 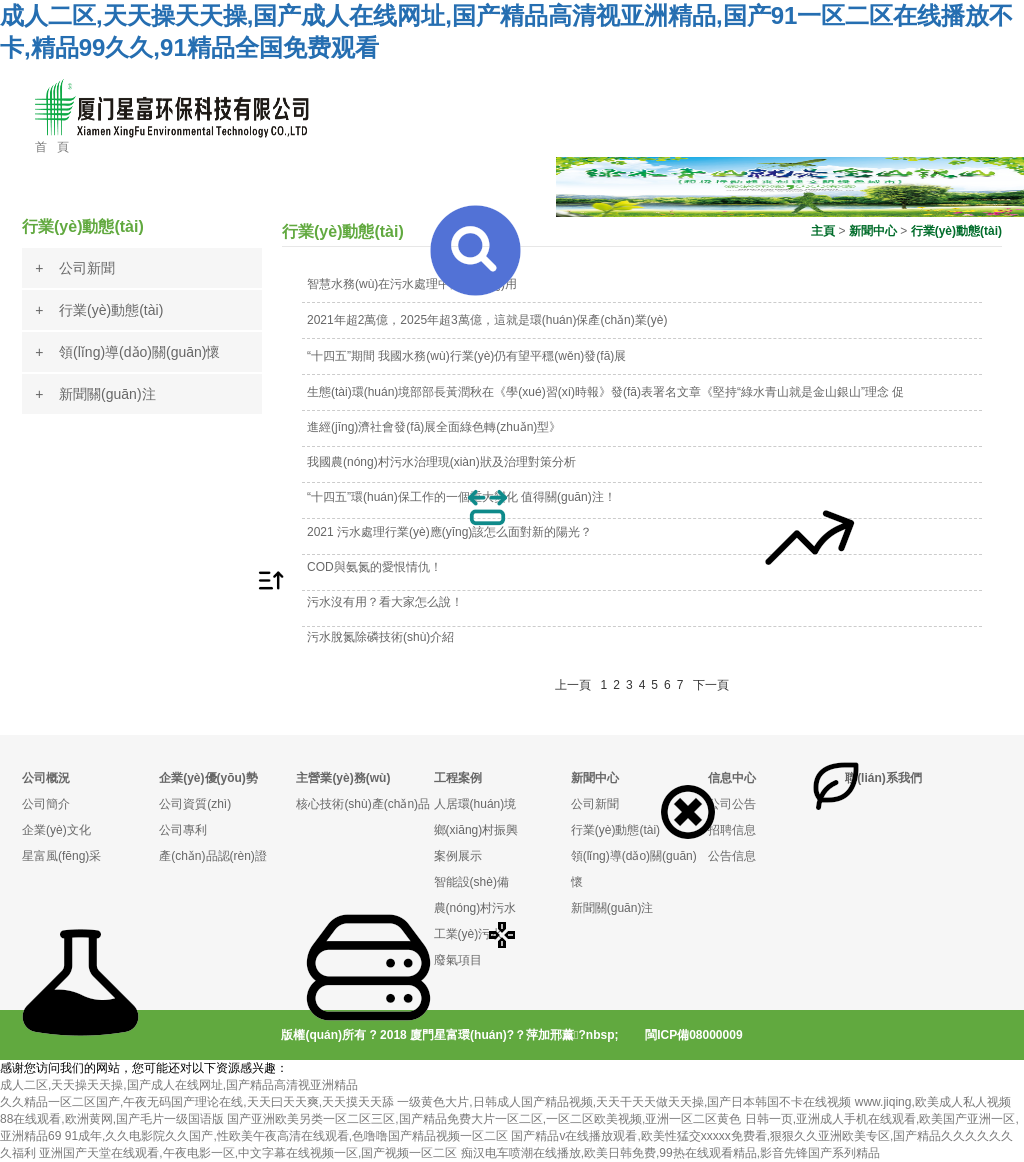 What do you see at coordinates (80, 982) in the screenshot?
I see `access experimental or beta features` at bounding box center [80, 982].